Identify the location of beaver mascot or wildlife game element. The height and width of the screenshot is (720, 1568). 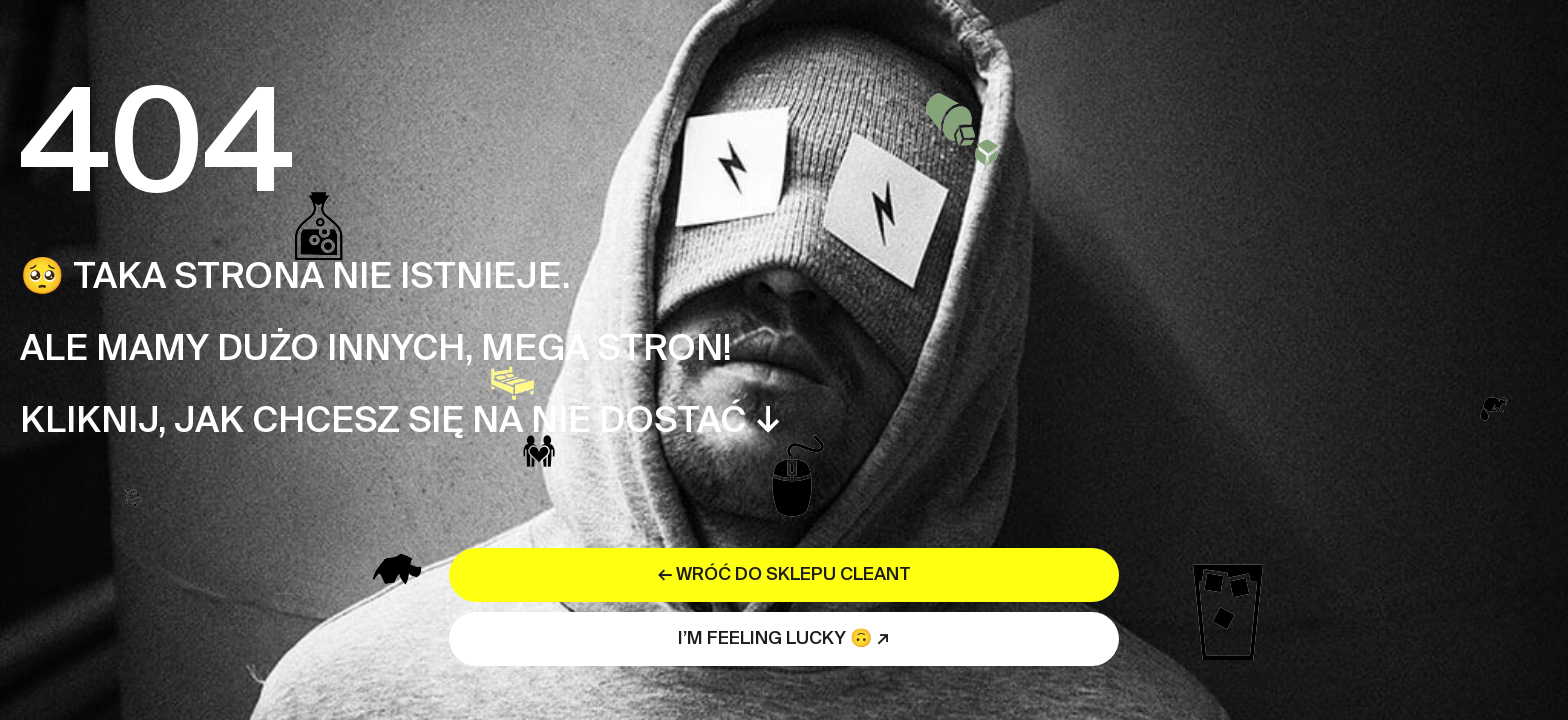
(1494, 409).